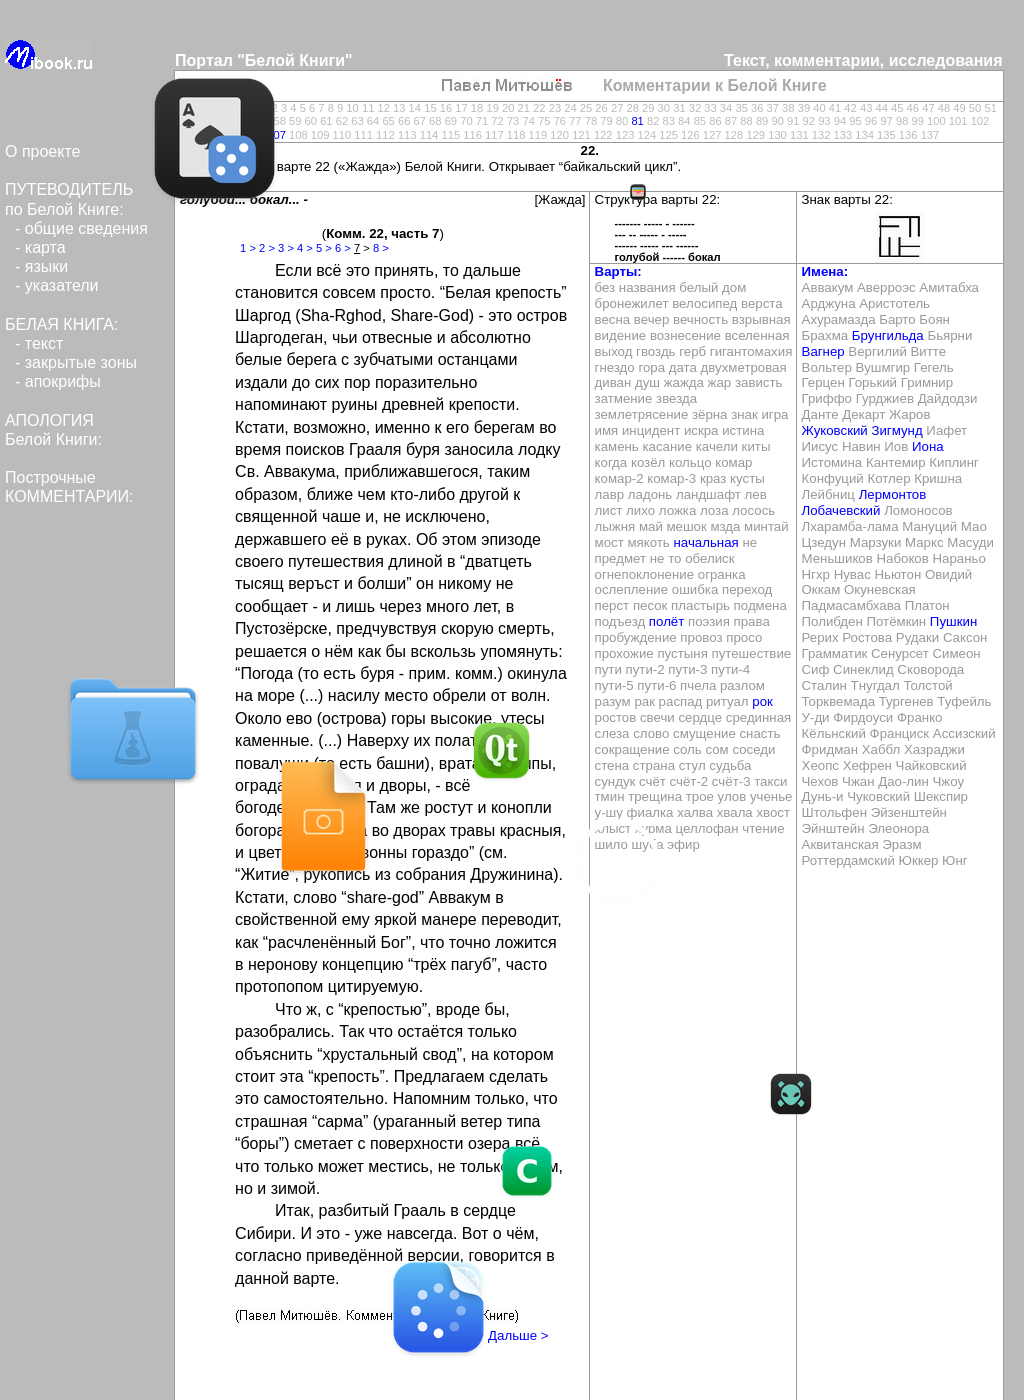 The image size is (1024, 1400). I want to click on open system preferences or settings app, so click(438, 1307).